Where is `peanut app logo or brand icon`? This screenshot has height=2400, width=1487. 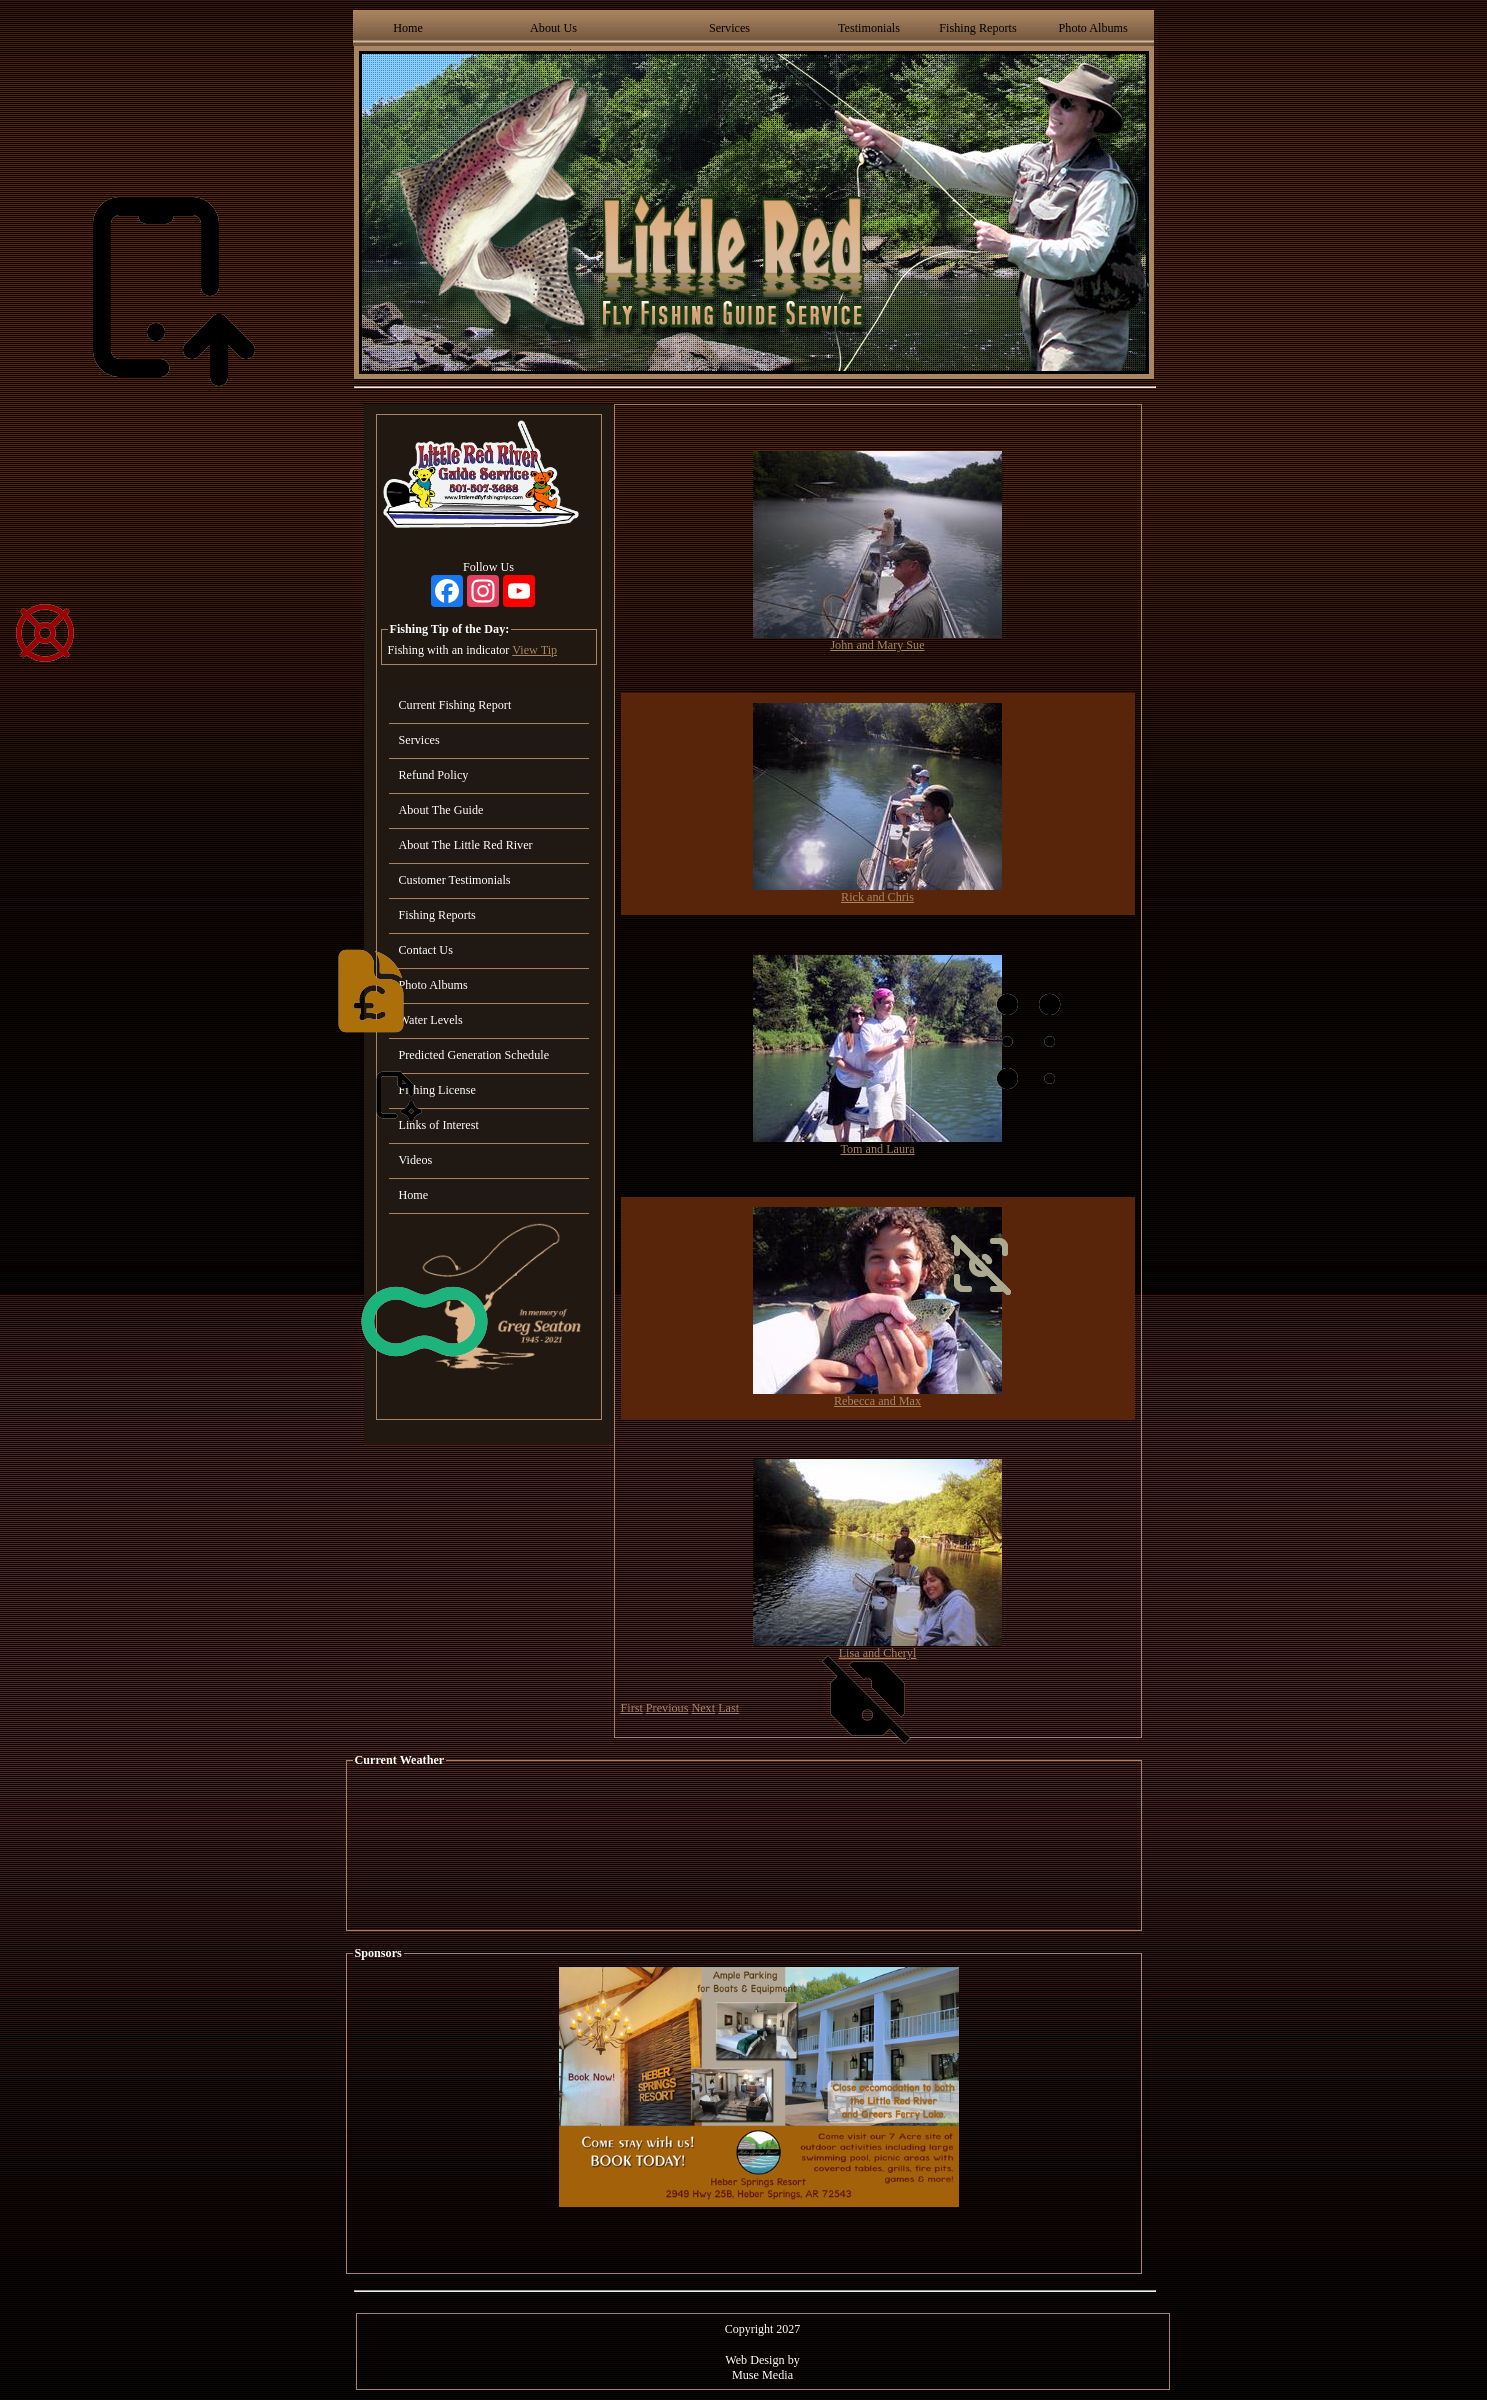 peanut app logo or brand icon is located at coordinates (424, 1321).